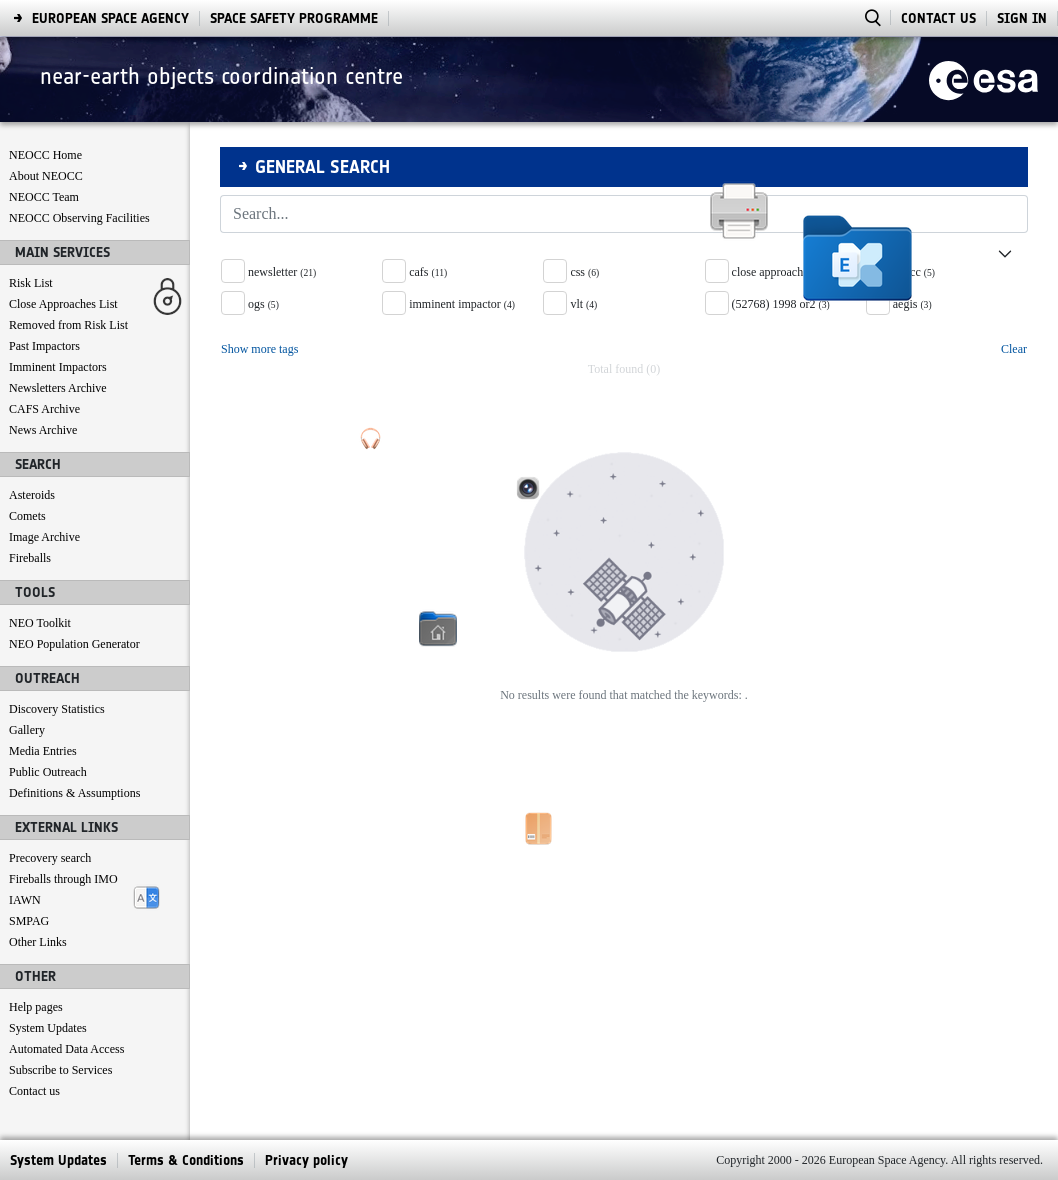 This screenshot has height=1180, width=1058. What do you see at coordinates (438, 628) in the screenshot?
I see `access your home folder` at bounding box center [438, 628].